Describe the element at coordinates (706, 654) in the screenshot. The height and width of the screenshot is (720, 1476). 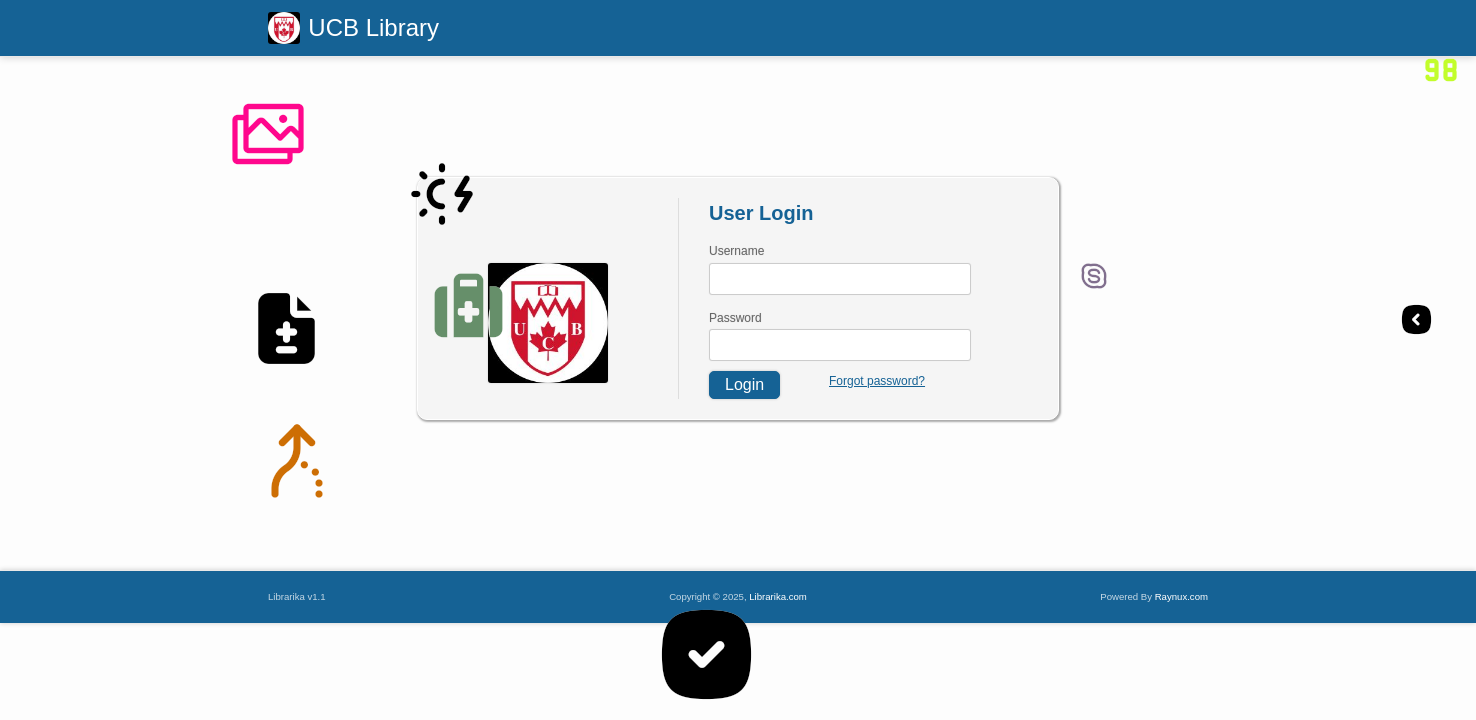
I see `mark task as complete` at that location.